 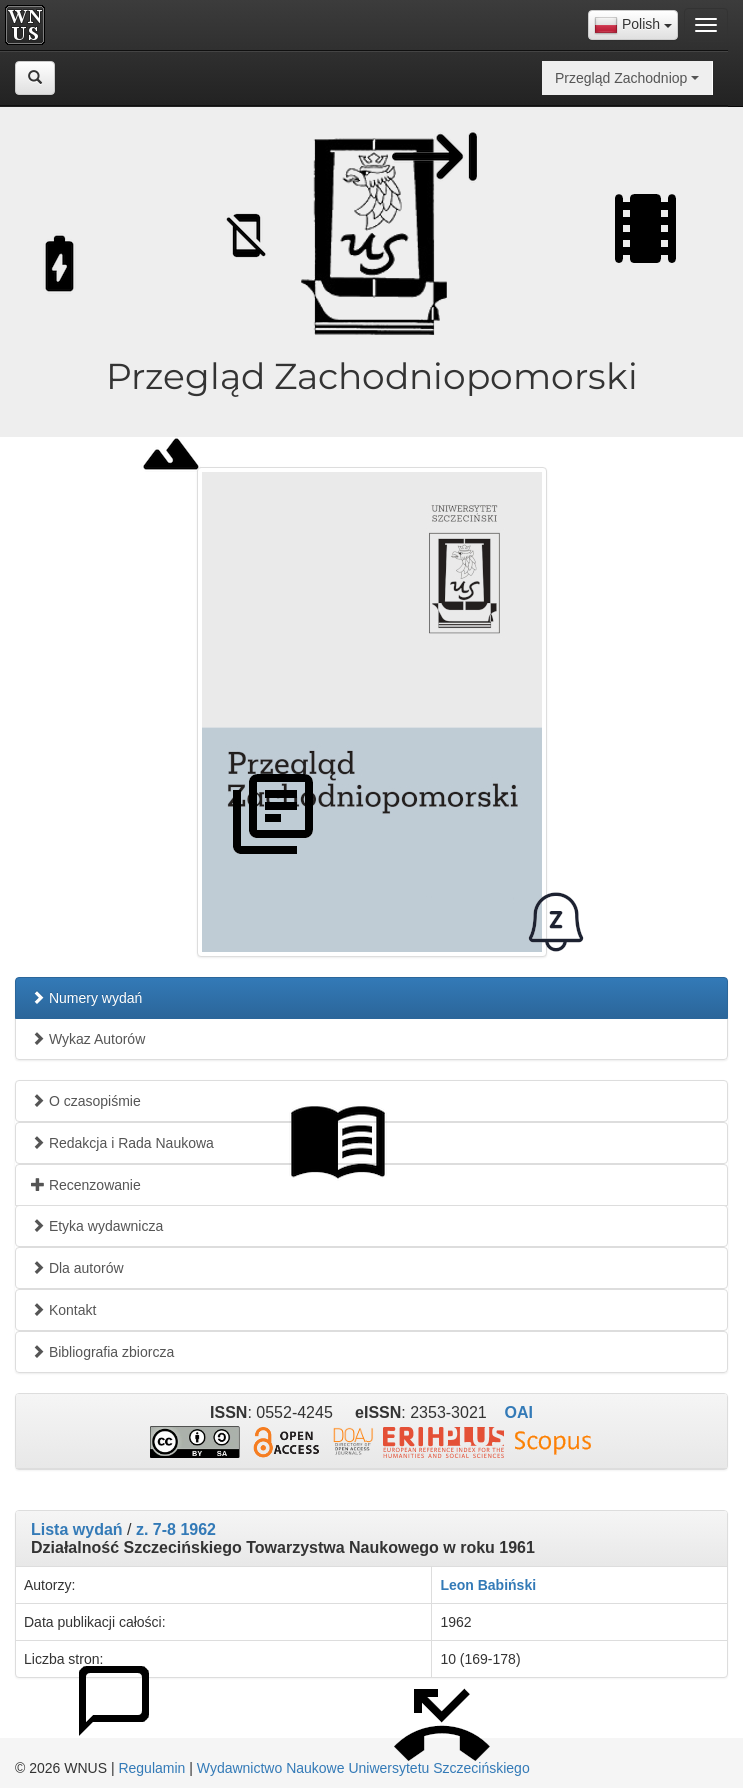 I want to click on apply a landscape or nature photo filter, so click(x=171, y=453).